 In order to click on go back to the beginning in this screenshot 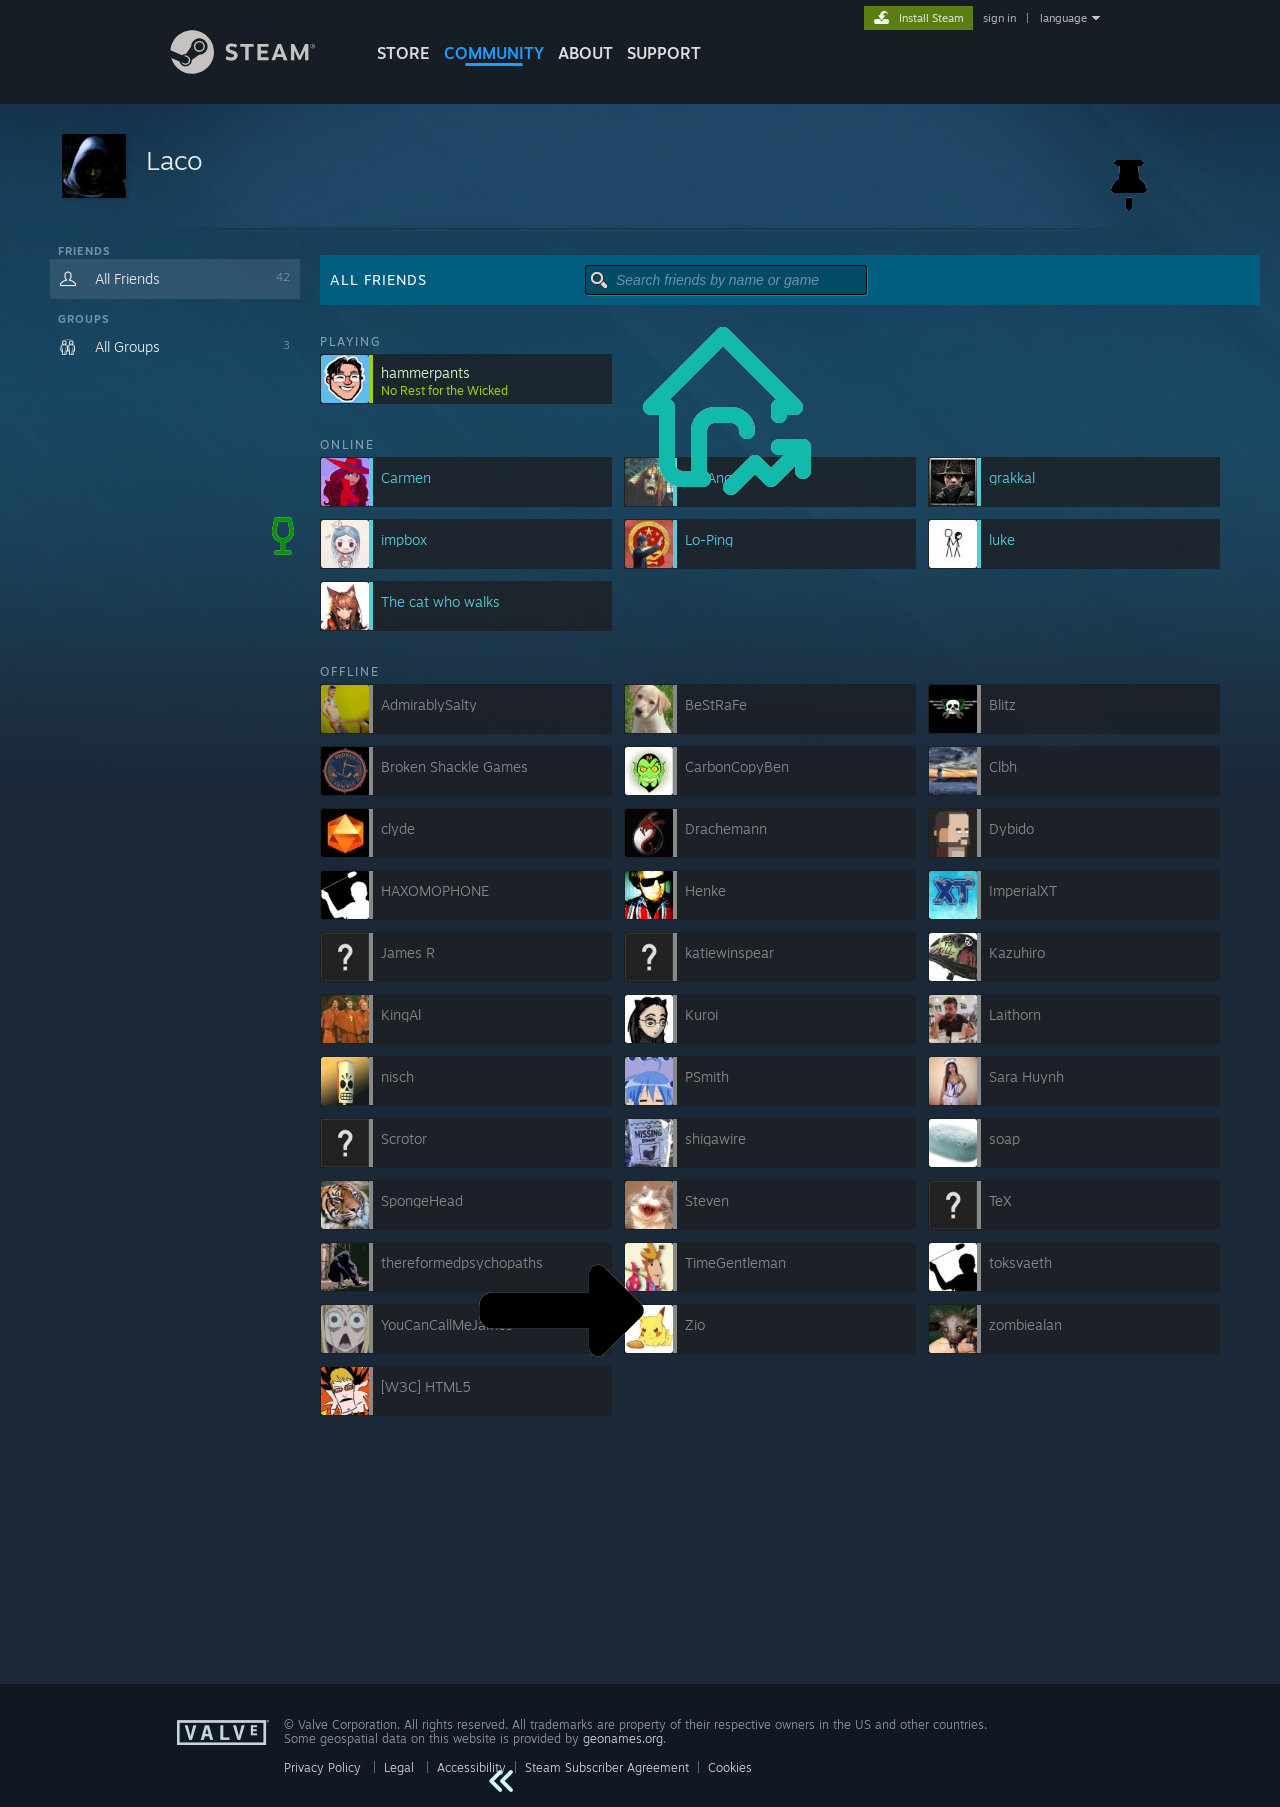, I will do `click(502, 1781)`.